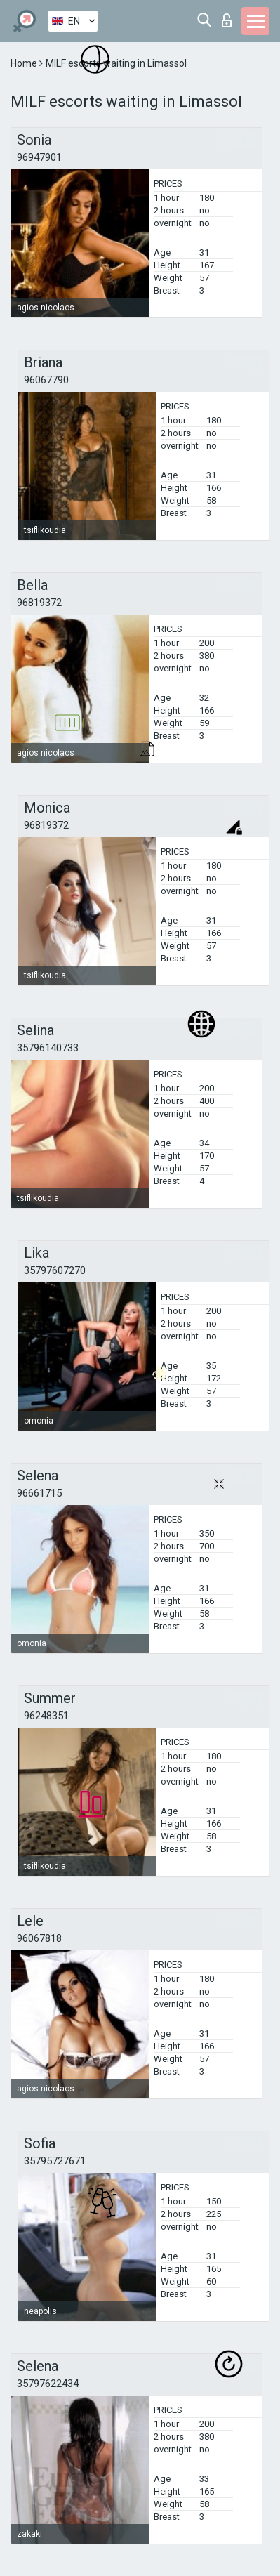 The width and height of the screenshot is (280, 2576). Describe the element at coordinates (201, 1024) in the screenshot. I see `access website or browse the web` at that location.